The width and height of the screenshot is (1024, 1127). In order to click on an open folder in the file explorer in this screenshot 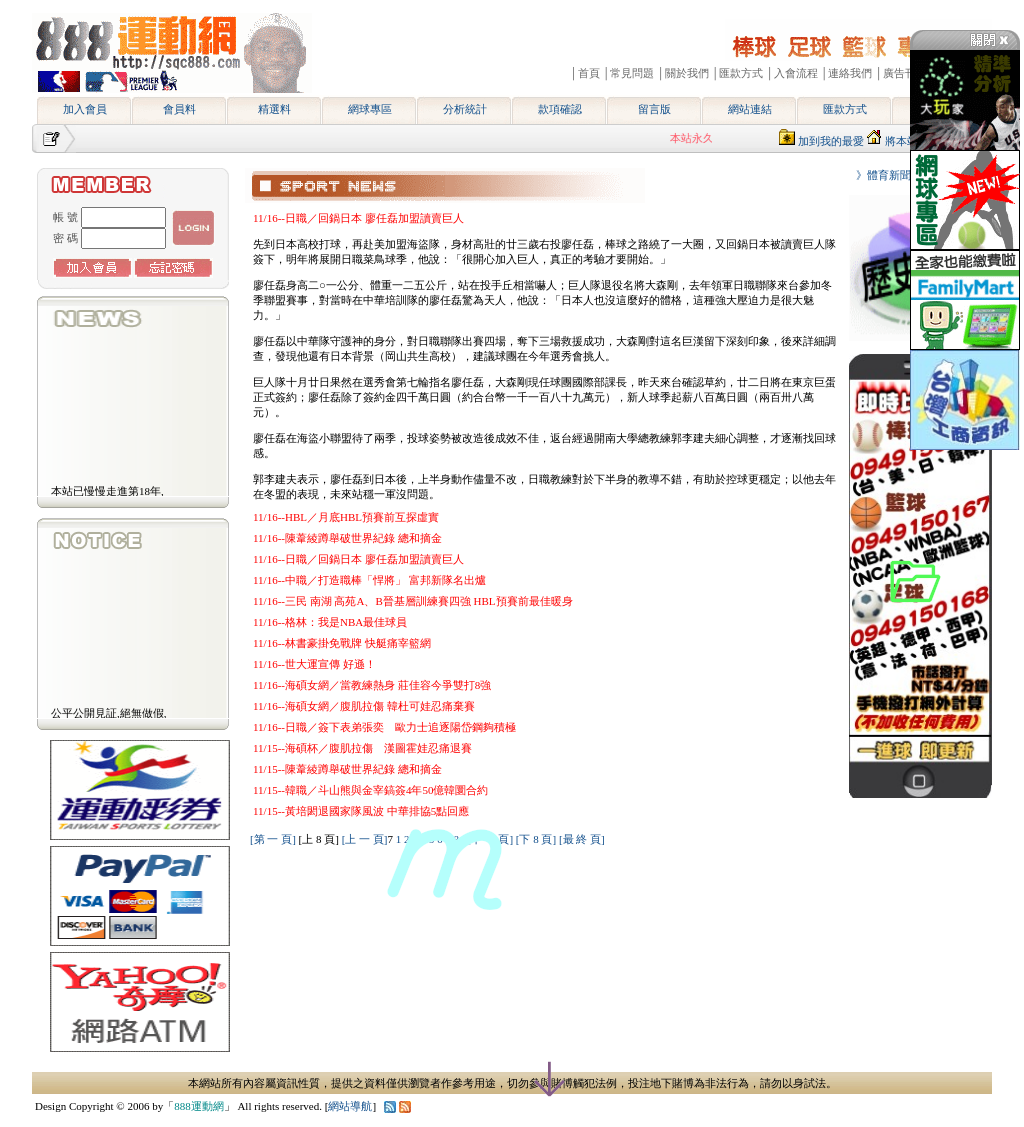, I will do `click(914, 581)`.